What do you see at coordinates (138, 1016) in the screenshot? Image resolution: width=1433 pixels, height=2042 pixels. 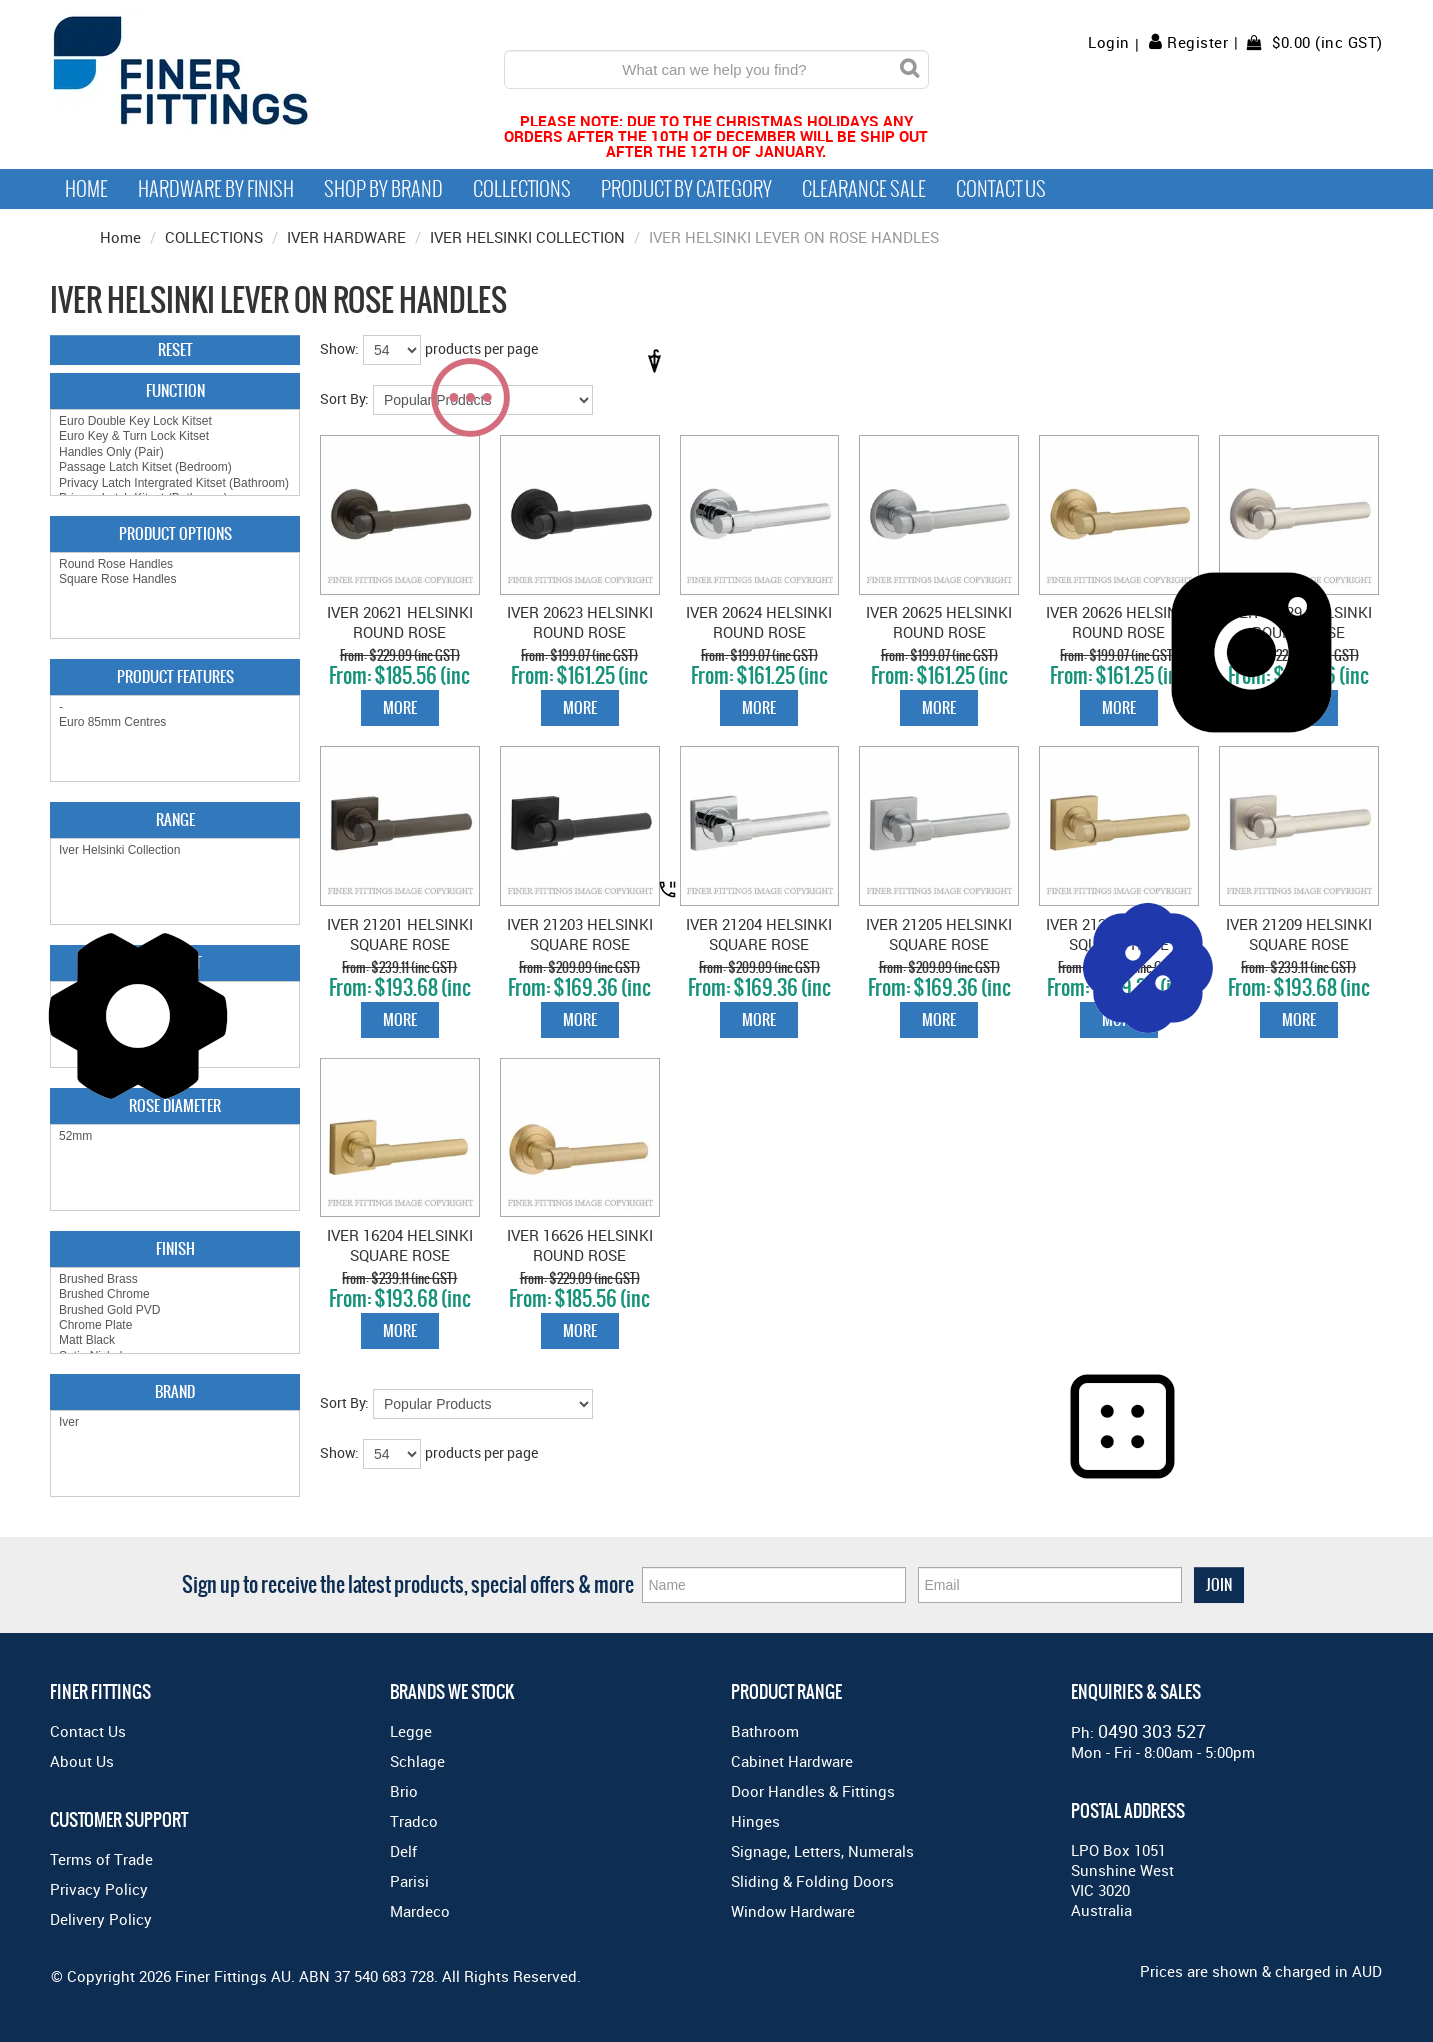 I see `access settings or preferences` at bounding box center [138, 1016].